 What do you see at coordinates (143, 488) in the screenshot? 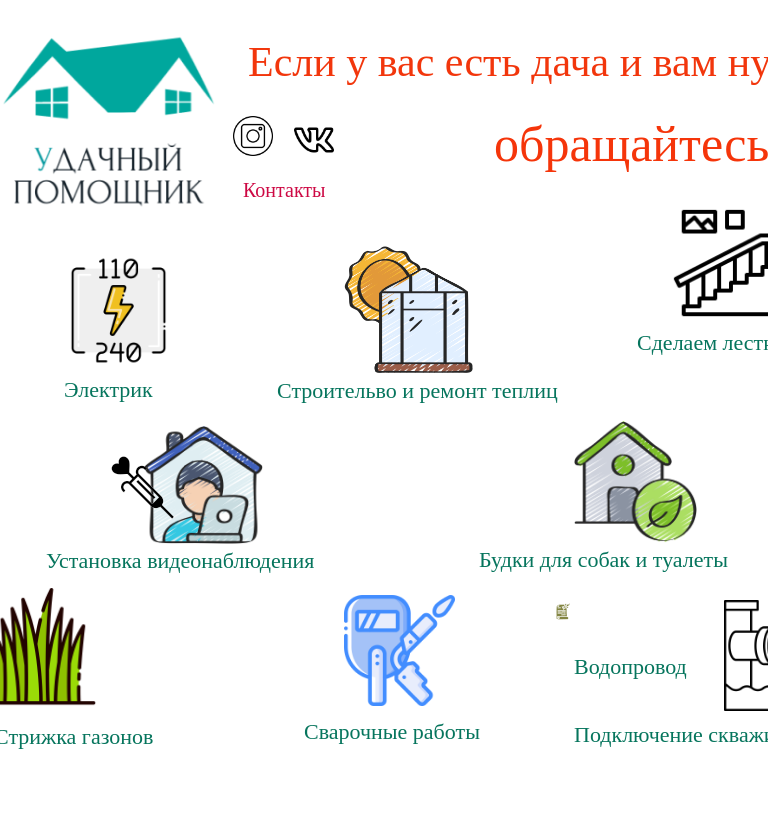
I see `inject love or affection in a game` at bounding box center [143, 488].